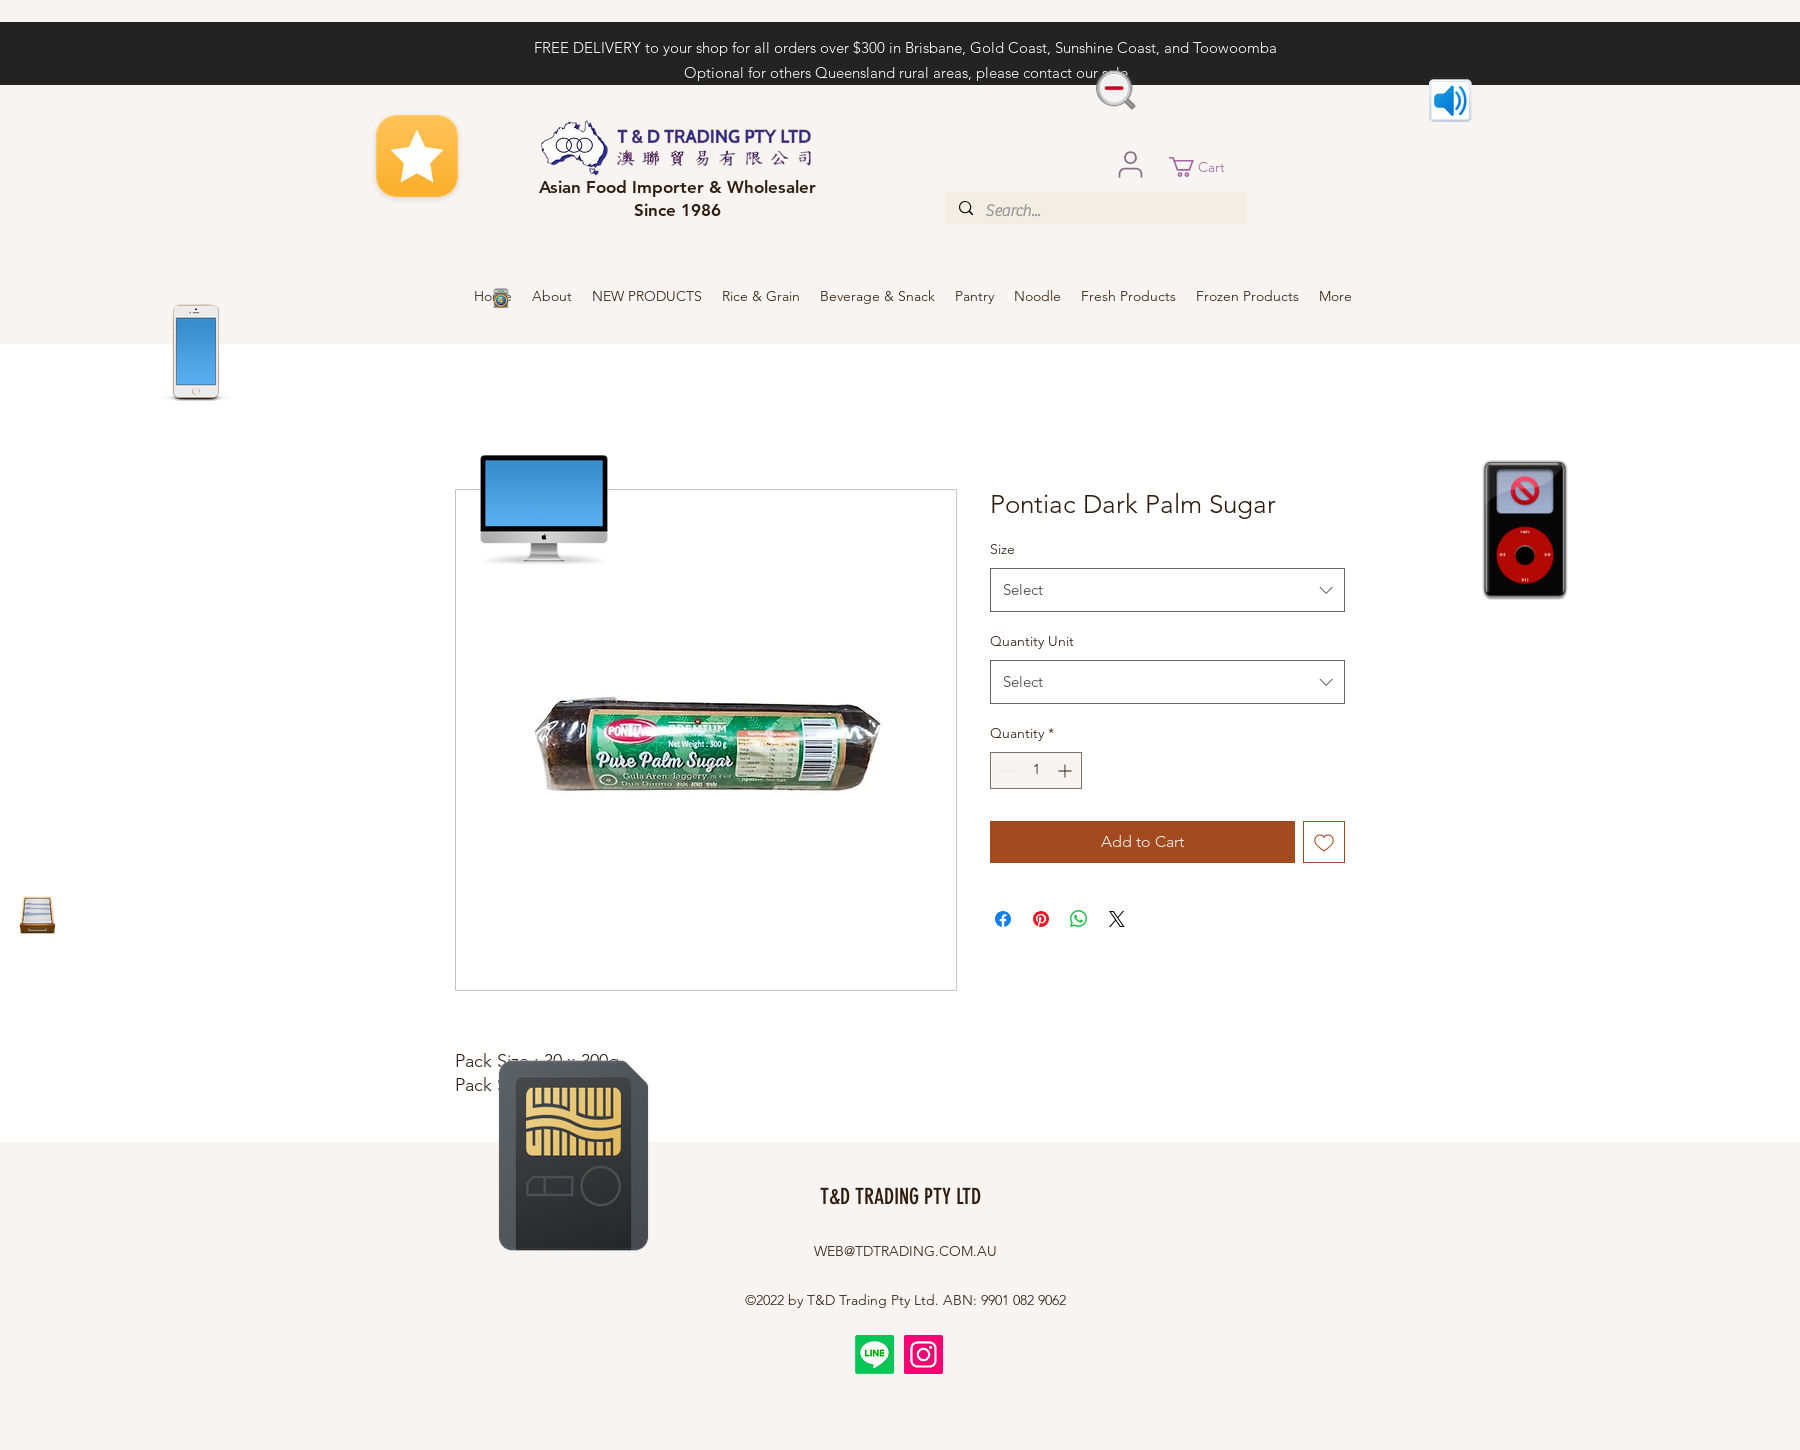 This screenshot has width=1800, height=1450. Describe the element at coordinates (196, 353) in the screenshot. I see `connected iPhone SE device` at that location.